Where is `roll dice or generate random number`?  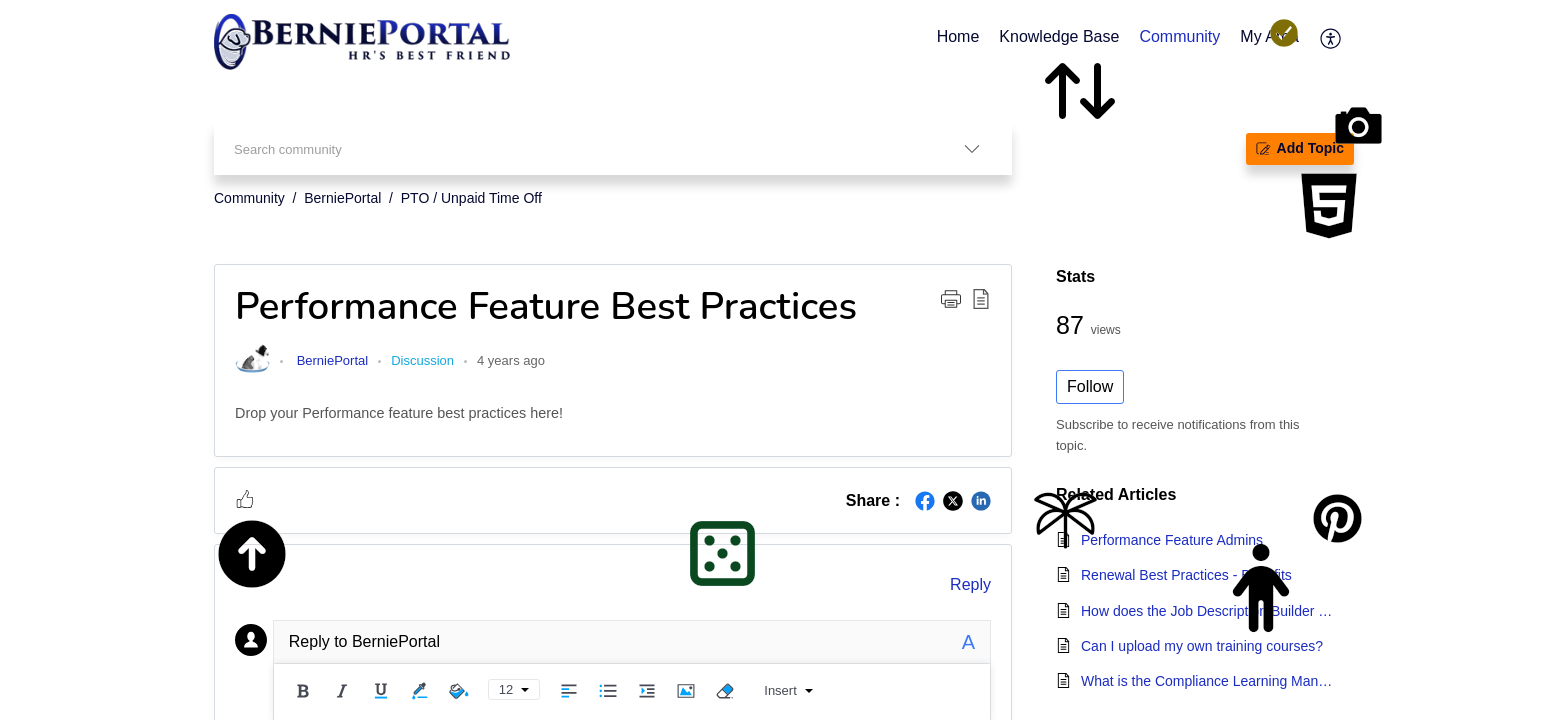
roll dice or generate random number is located at coordinates (722, 553).